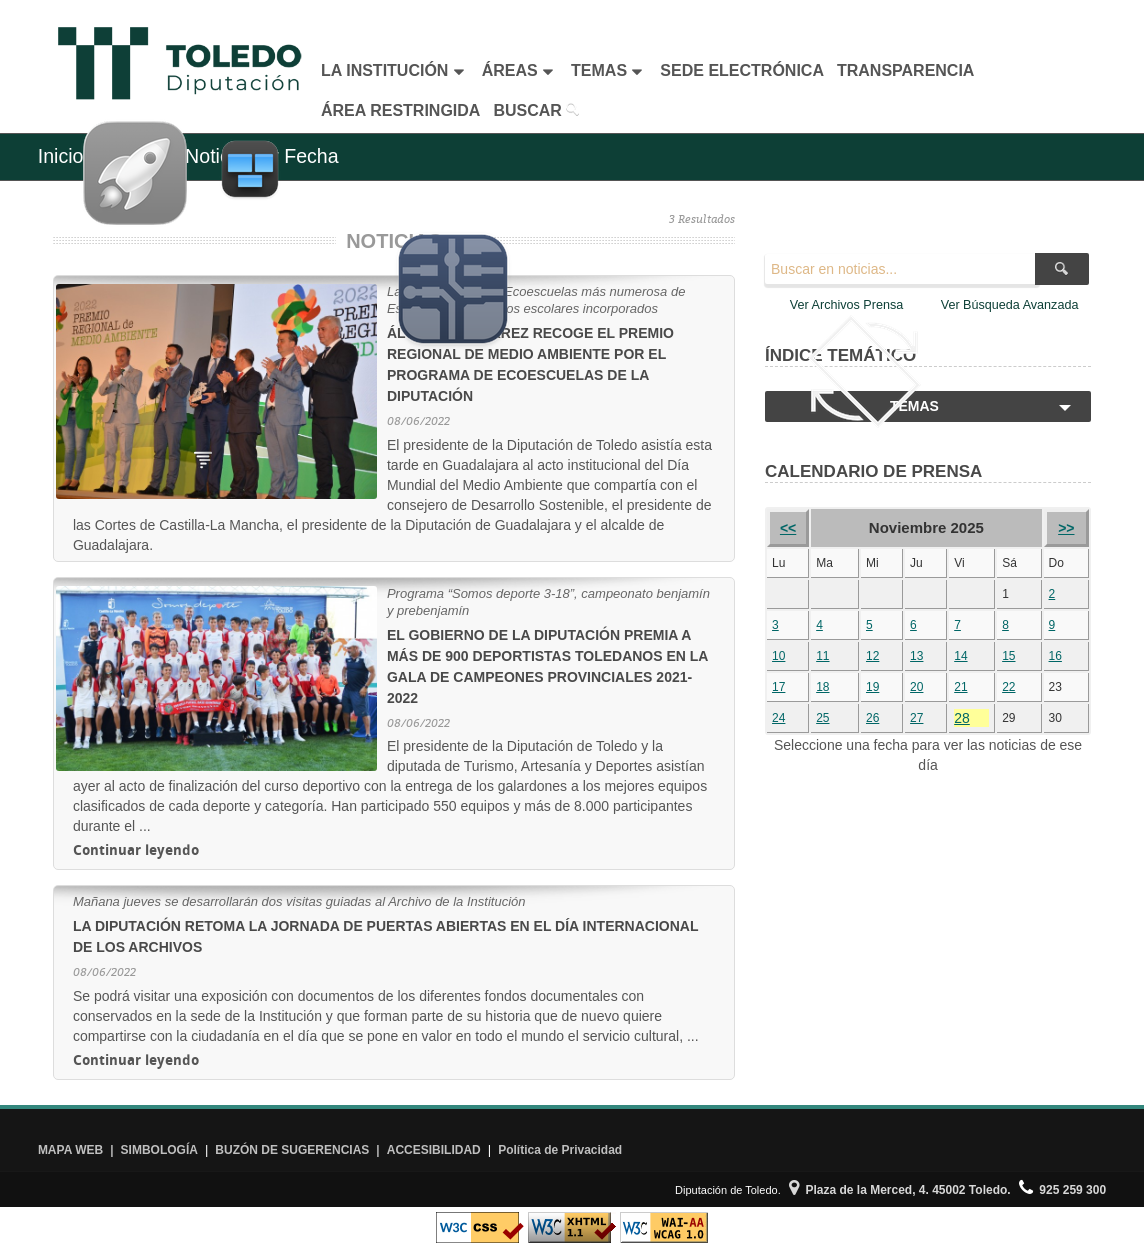 The height and width of the screenshot is (1255, 1144). What do you see at coordinates (864, 371) in the screenshot?
I see `screen rotation is enabled` at bounding box center [864, 371].